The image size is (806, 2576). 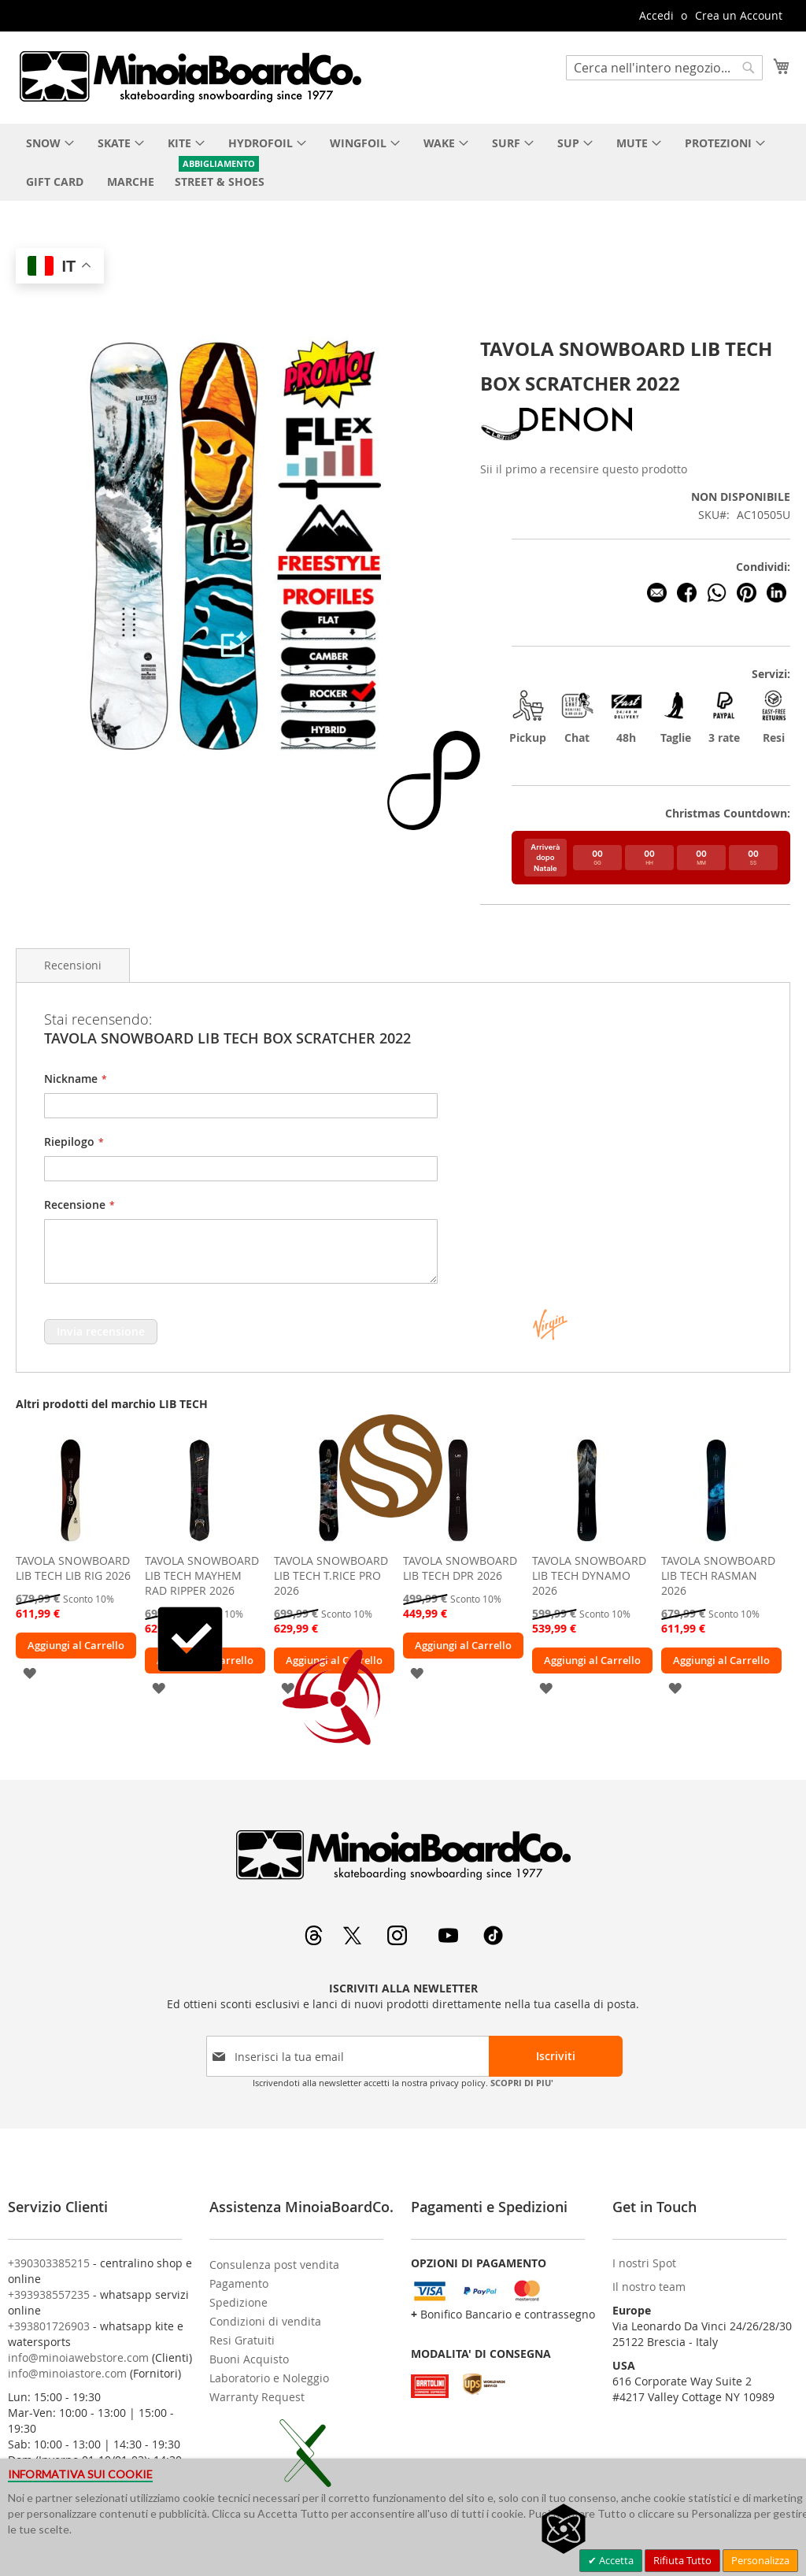 I want to click on preact javascript library logo, so click(x=564, y=2529).